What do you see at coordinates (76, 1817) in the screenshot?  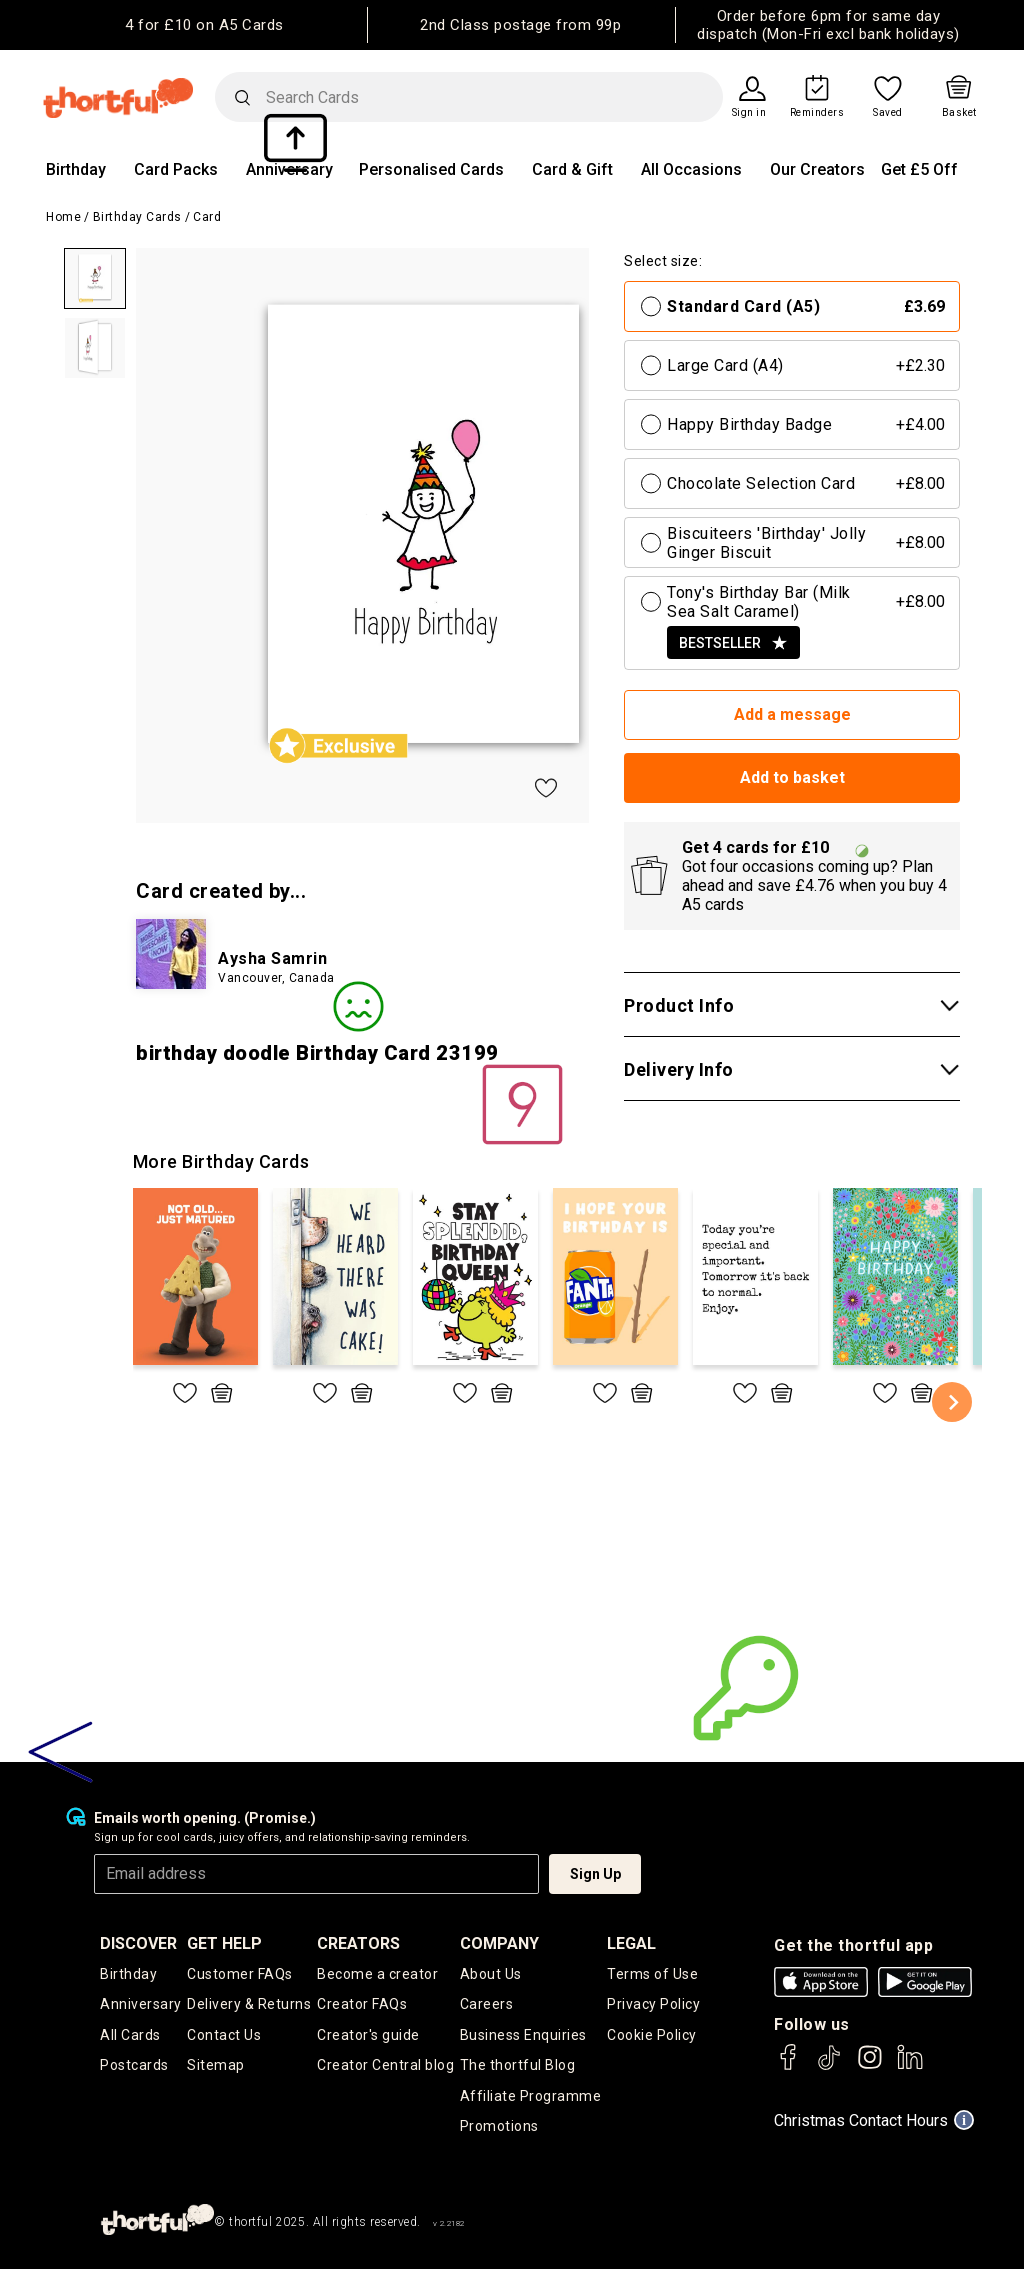 I see `access football or sports content` at bounding box center [76, 1817].